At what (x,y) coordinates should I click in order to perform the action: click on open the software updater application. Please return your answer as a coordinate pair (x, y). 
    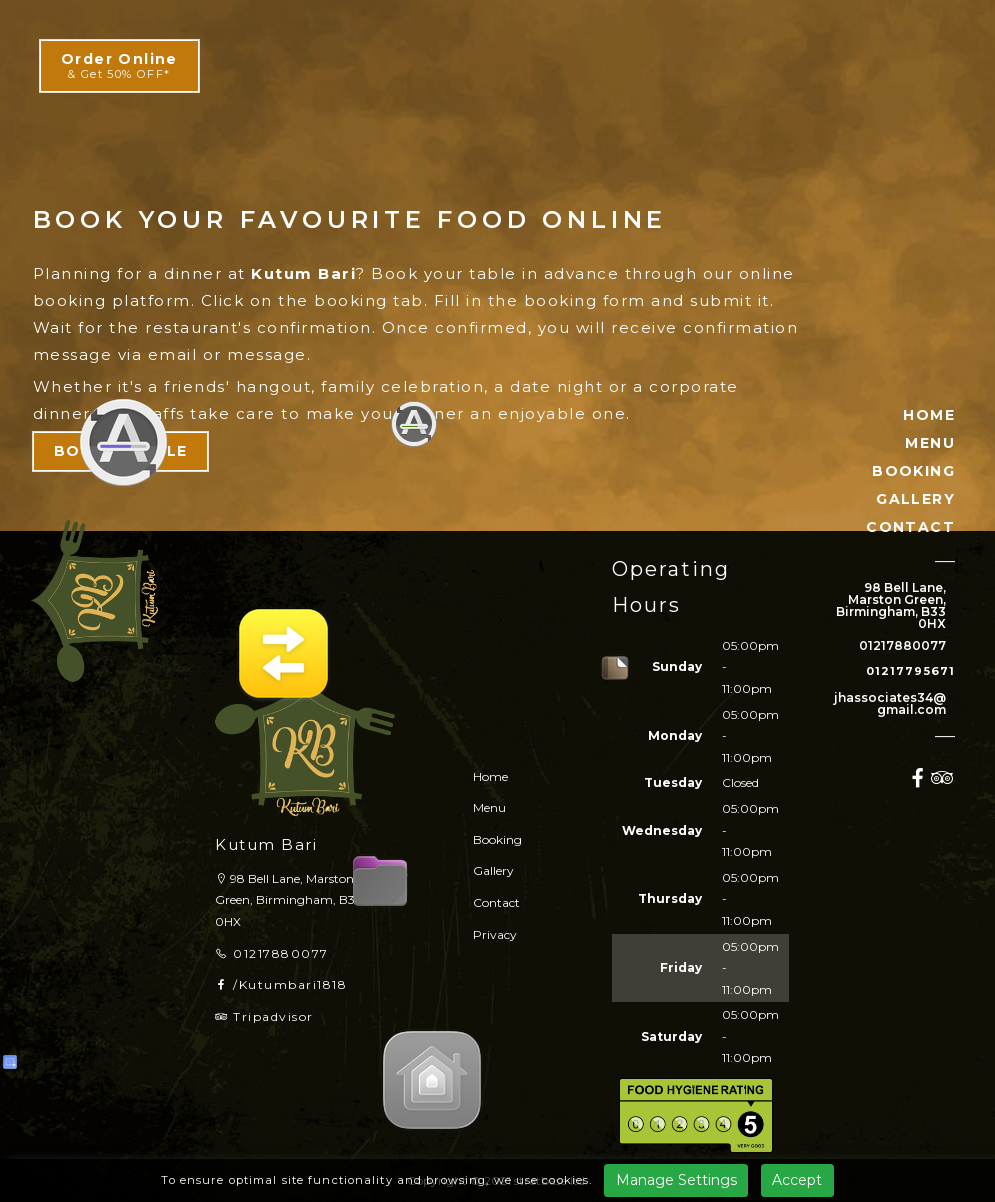
    Looking at the image, I should click on (414, 424).